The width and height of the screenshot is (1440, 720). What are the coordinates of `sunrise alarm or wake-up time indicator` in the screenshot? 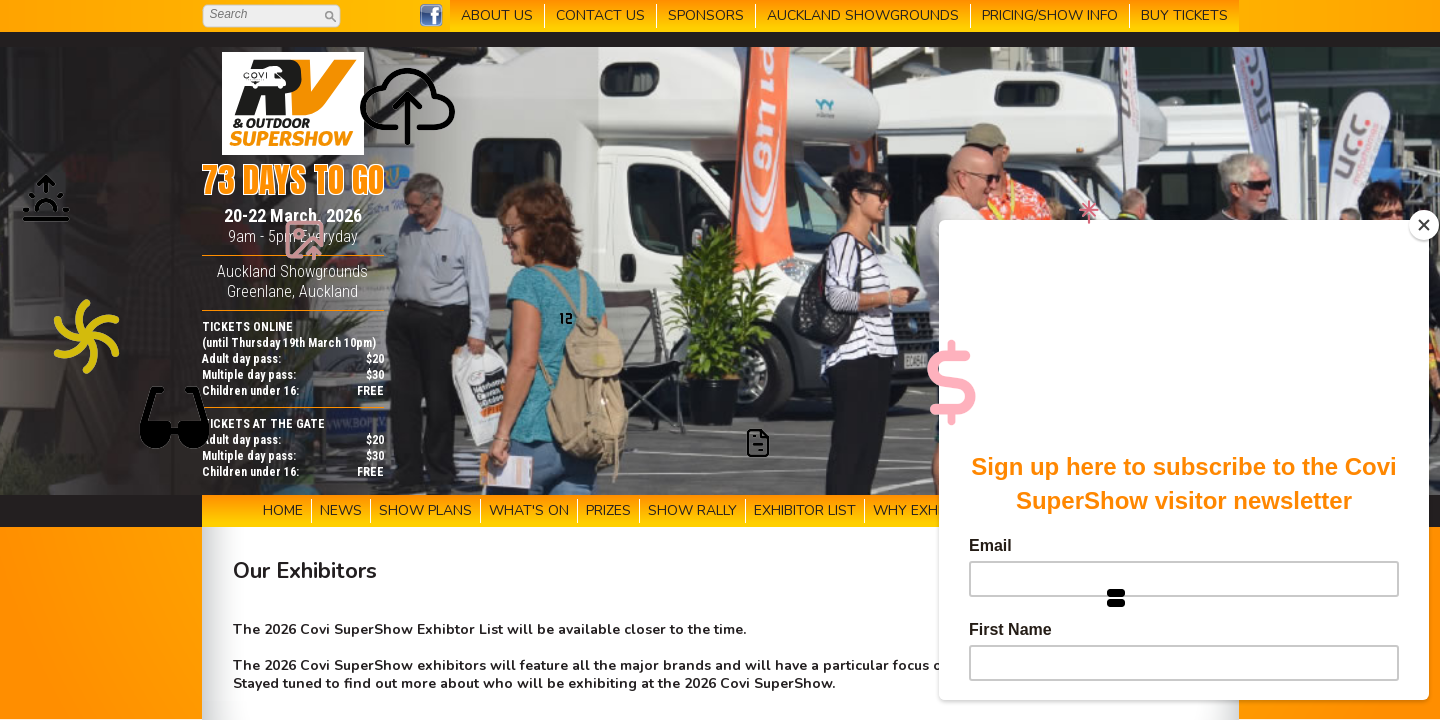 It's located at (46, 198).